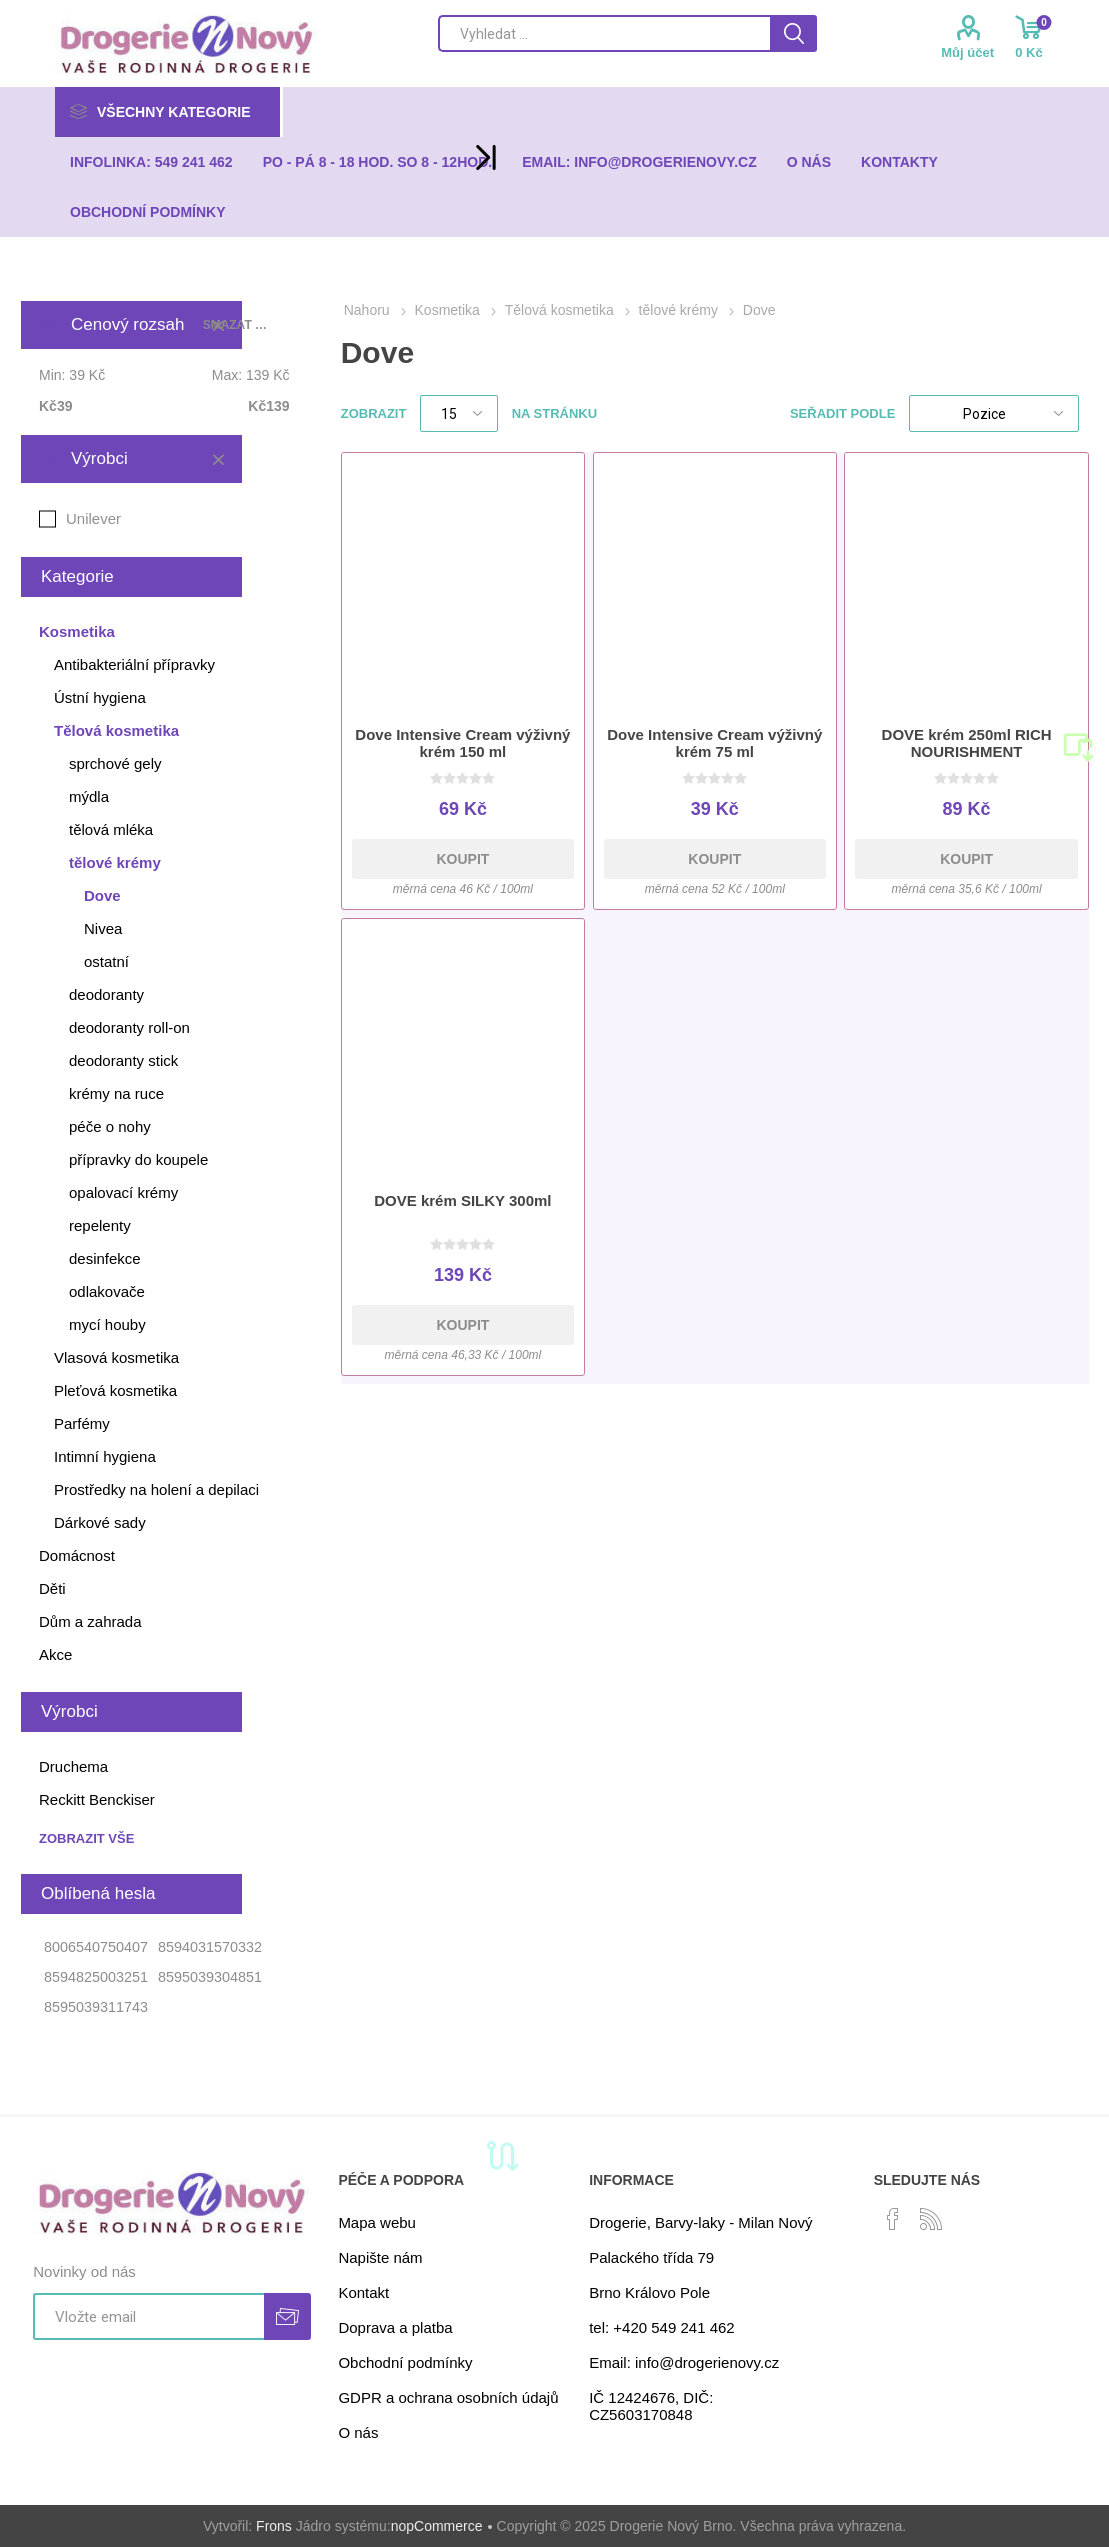 The height and width of the screenshot is (2547, 1109). Describe the element at coordinates (502, 2156) in the screenshot. I see `indicates an s-curve or winding path ahead` at that location.